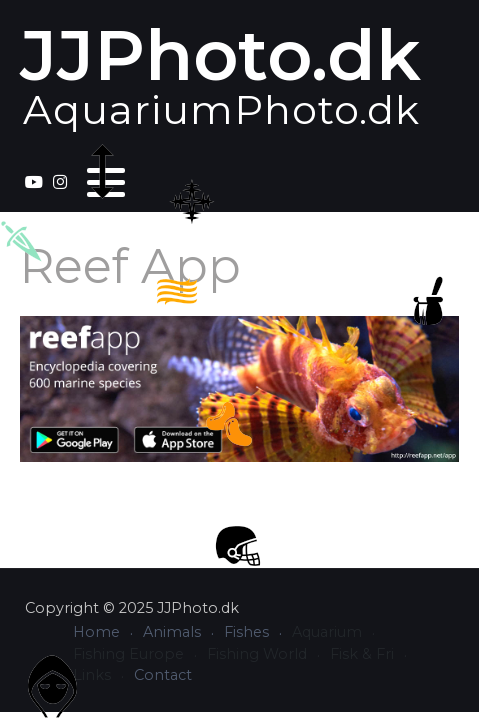 The image size is (479, 720). I want to click on access candy or sweet-themed items, so click(229, 424).